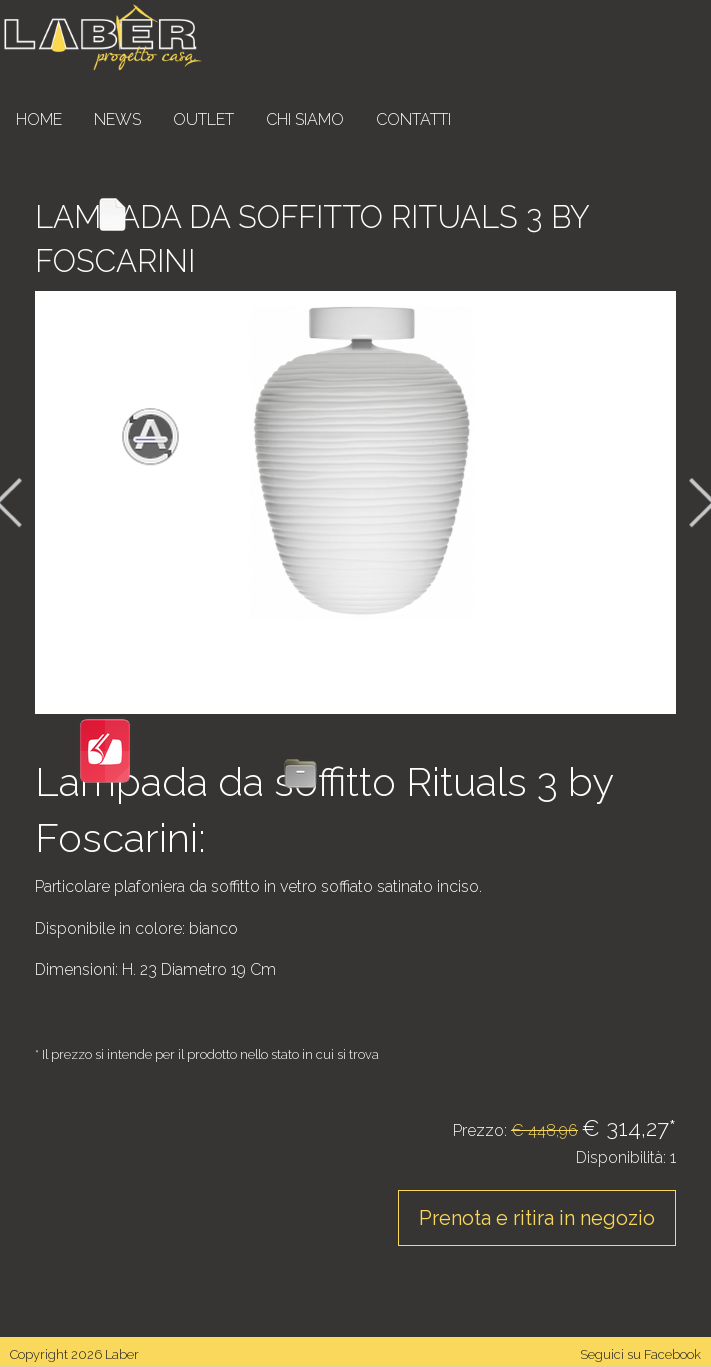 Image resolution: width=711 pixels, height=1367 pixels. What do you see at coordinates (150, 436) in the screenshot?
I see `open the software updater application` at bounding box center [150, 436].